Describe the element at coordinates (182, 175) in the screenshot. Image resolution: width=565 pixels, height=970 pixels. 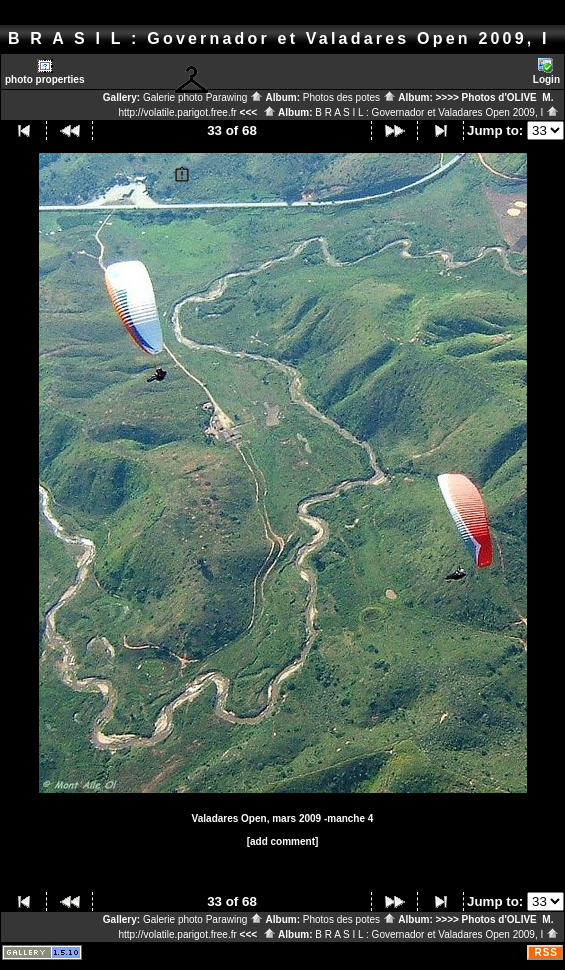
I see `indicates an overdue or late assignment` at that location.